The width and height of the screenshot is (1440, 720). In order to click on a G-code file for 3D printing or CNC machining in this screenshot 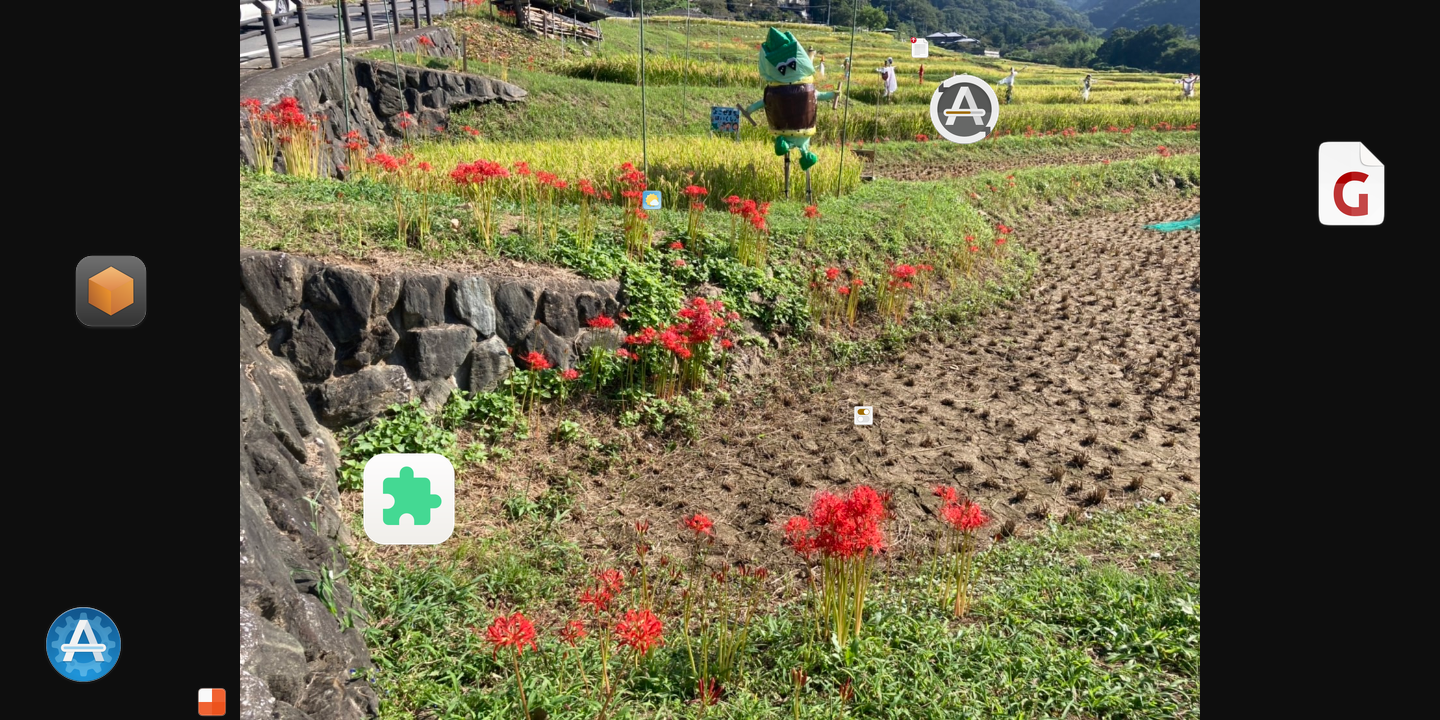, I will do `click(1351, 183)`.